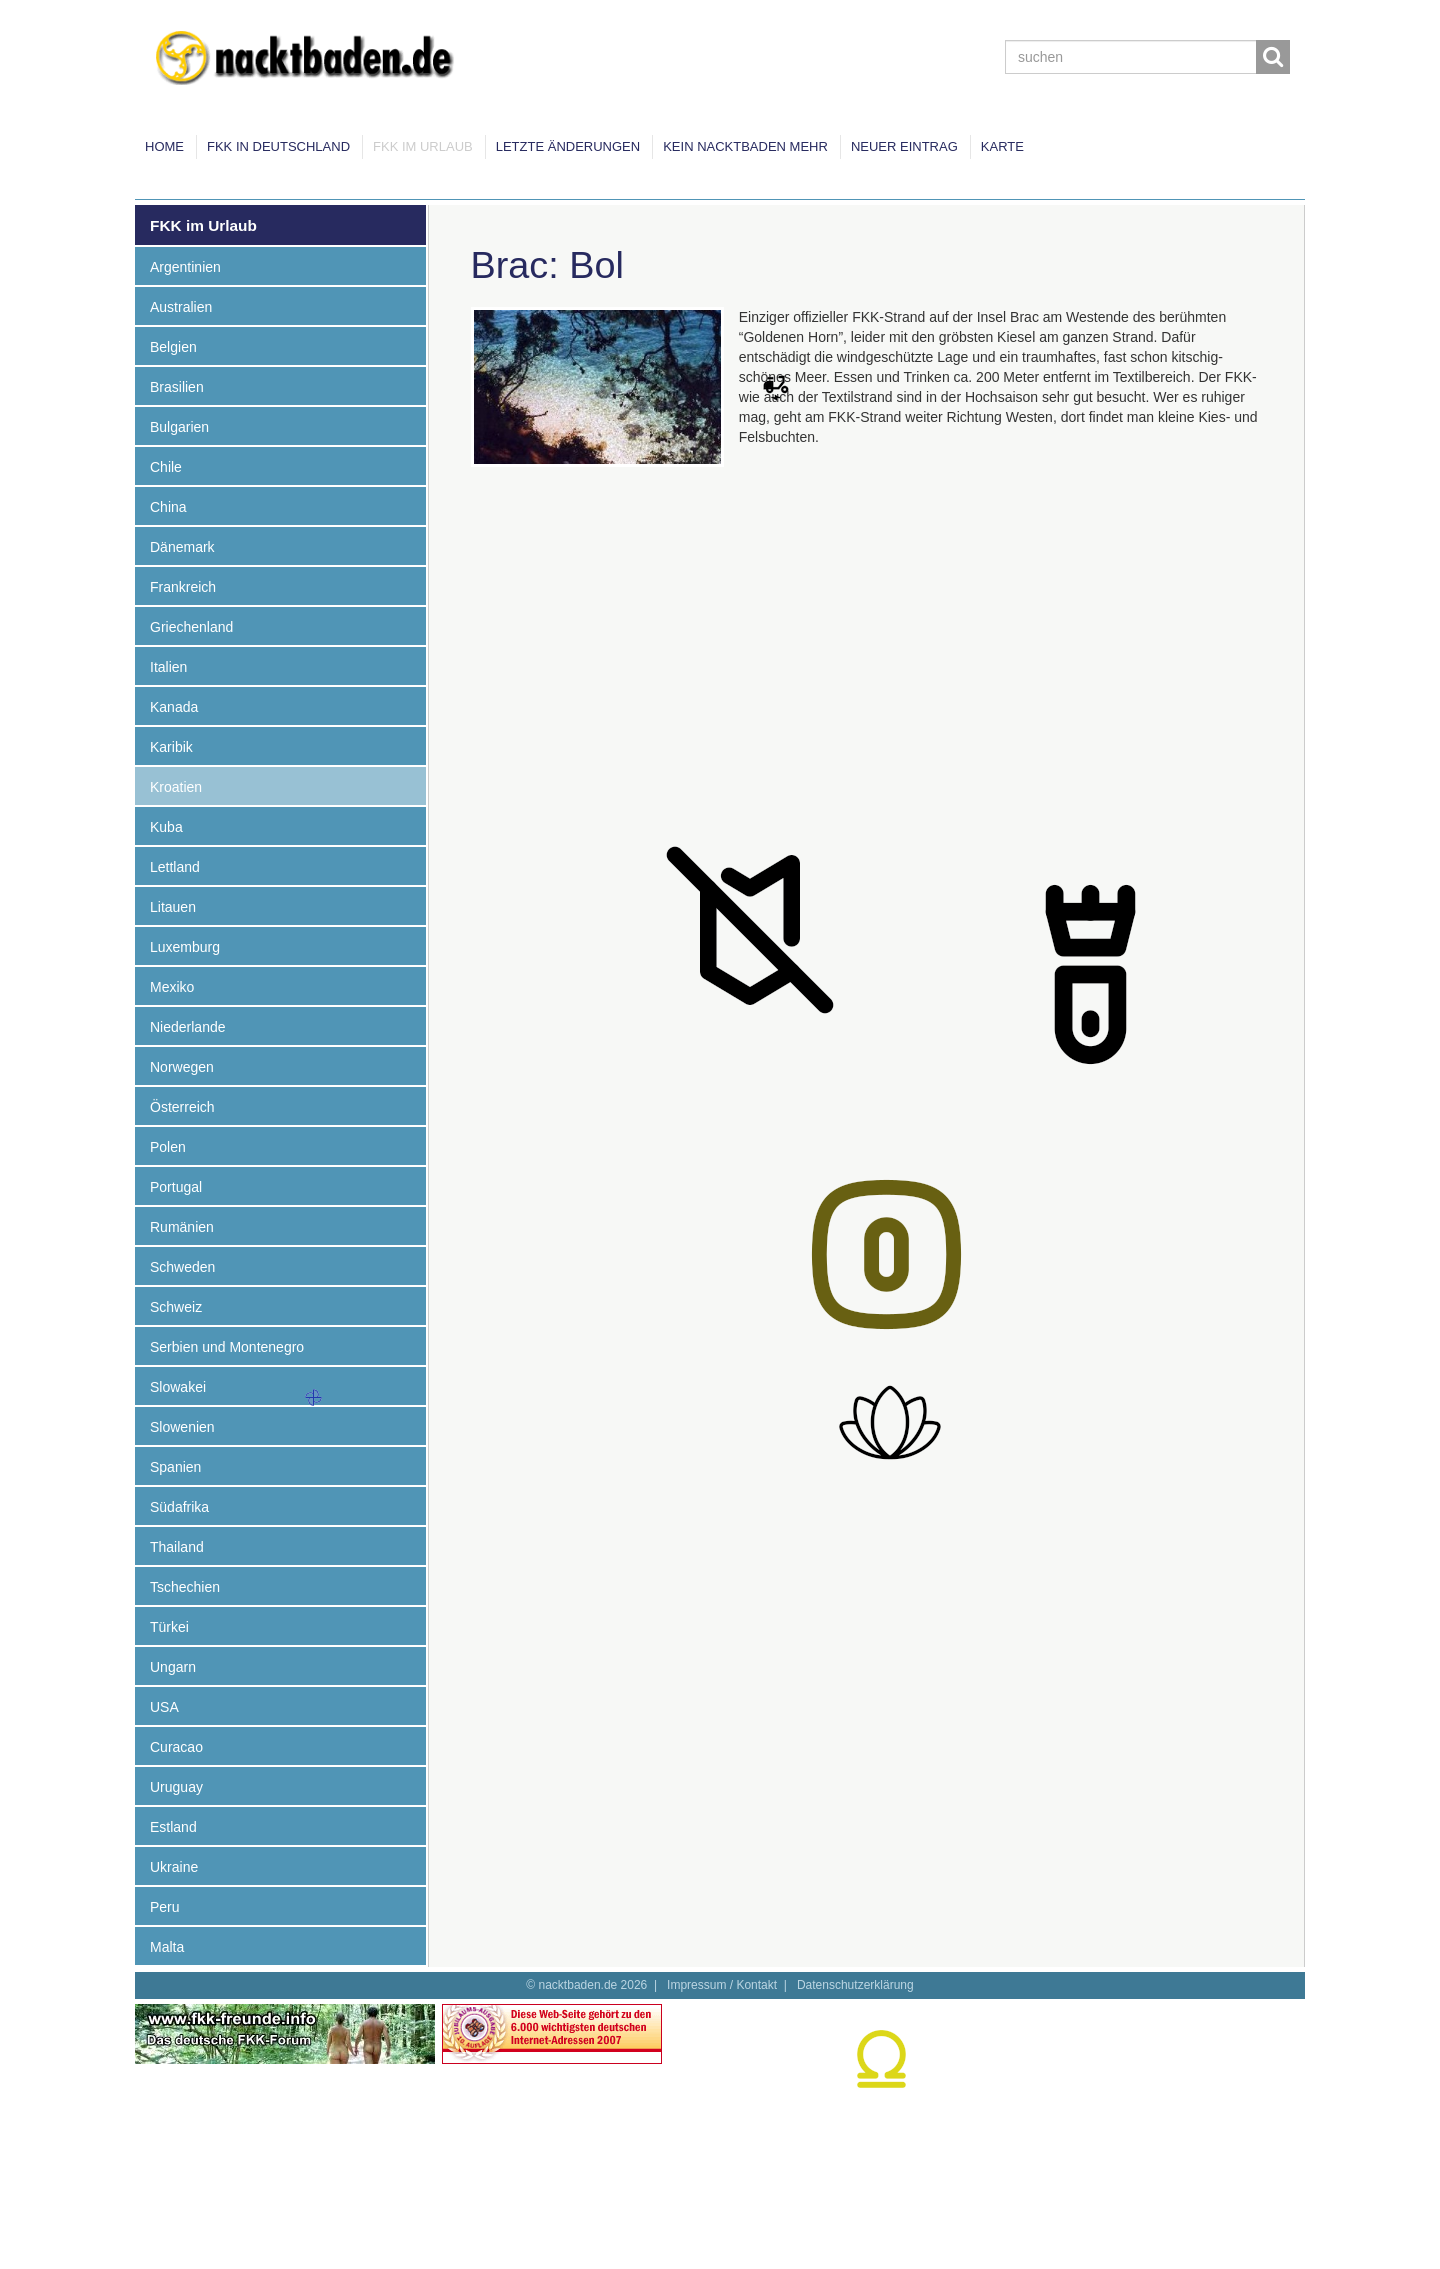 The width and height of the screenshot is (1440, 2269). Describe the element at coordinates (886, 1254) in the screenshot. I see `represents the letter "o" in a menu or keyboard interface` at that location.